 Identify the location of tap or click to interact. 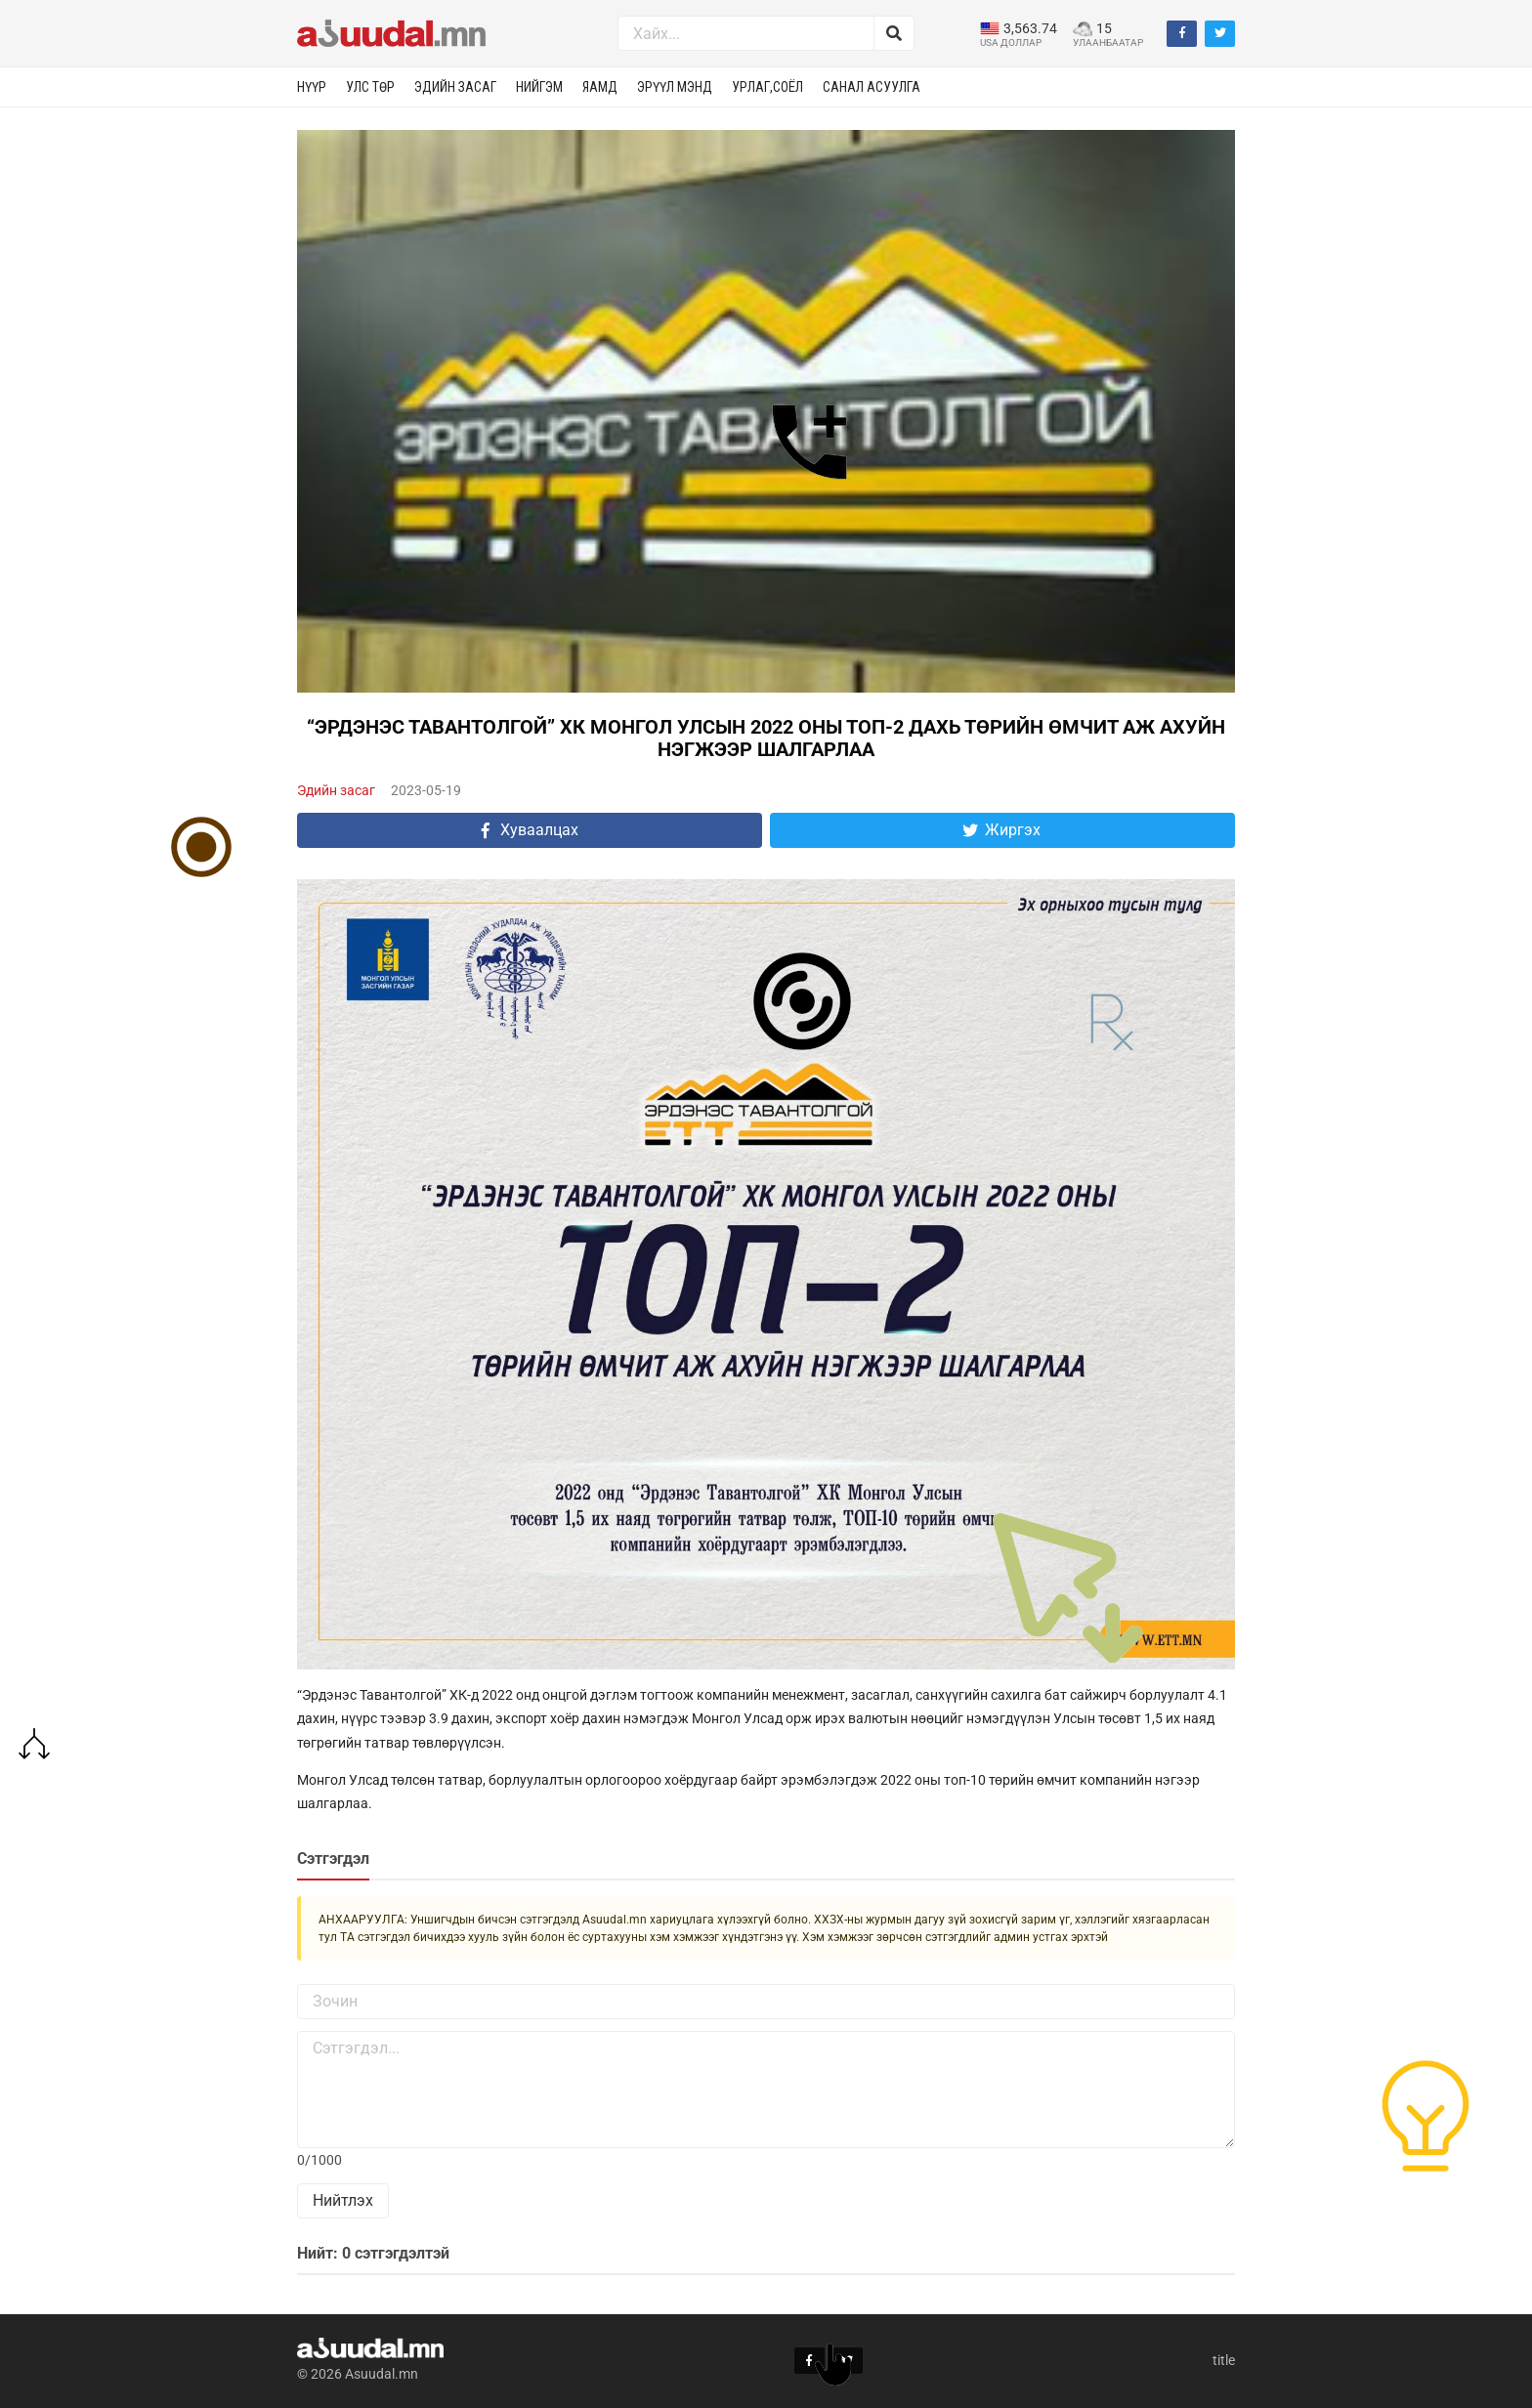
(832, 2364).